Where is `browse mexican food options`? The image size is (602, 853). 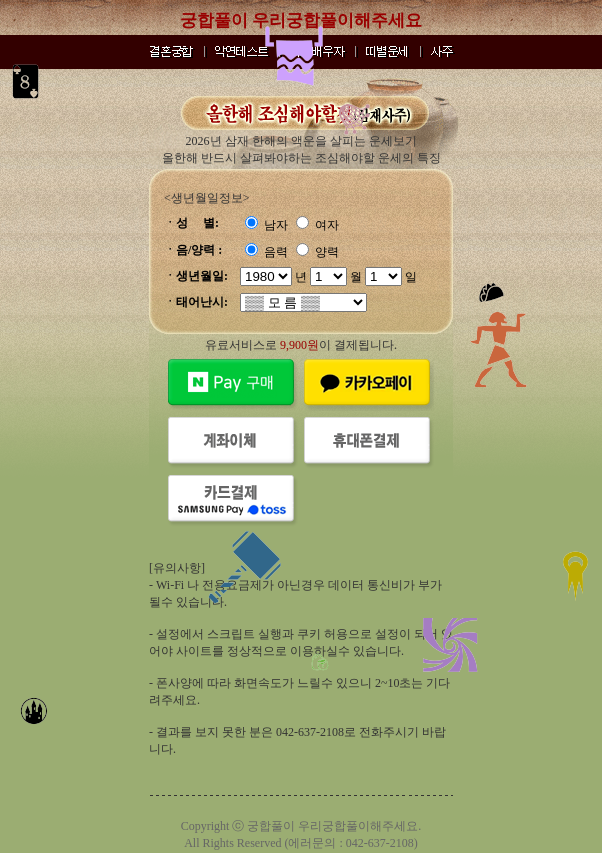 browse mexican food options is located at coordinates (491, 292).